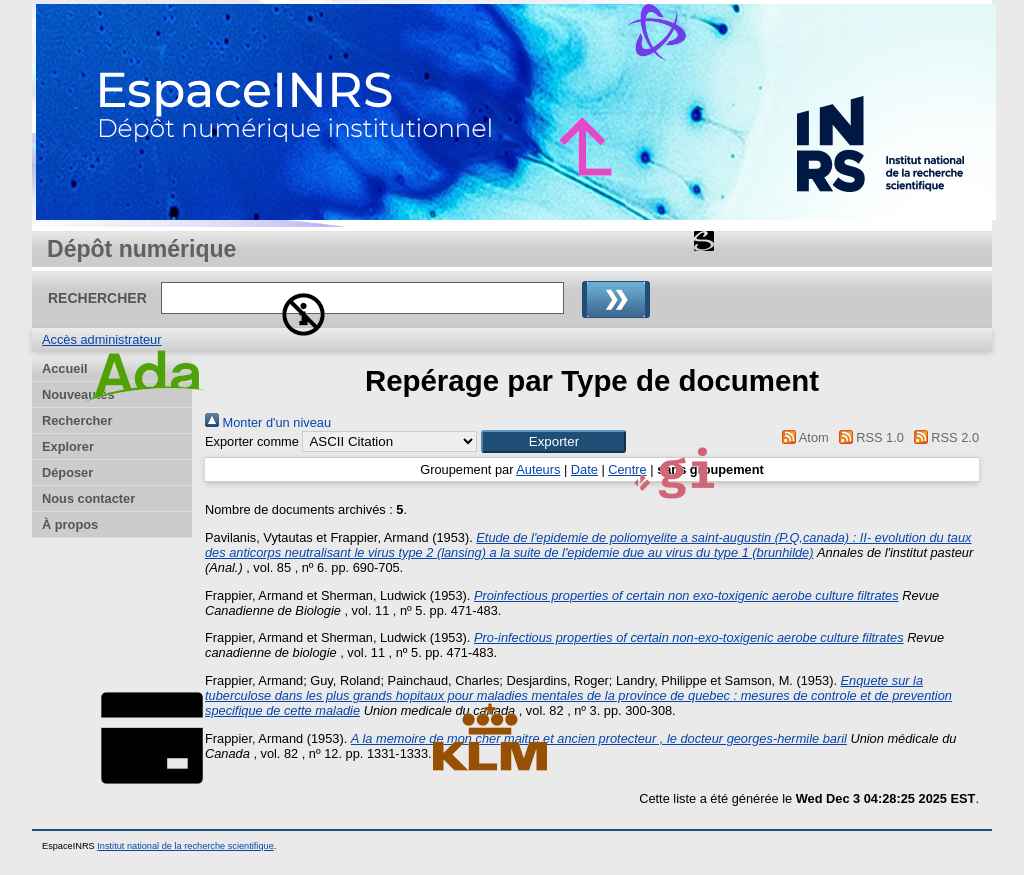 The image size is (1024, 875). I want to click on visit KLM airline website or app, so click(490, 737).